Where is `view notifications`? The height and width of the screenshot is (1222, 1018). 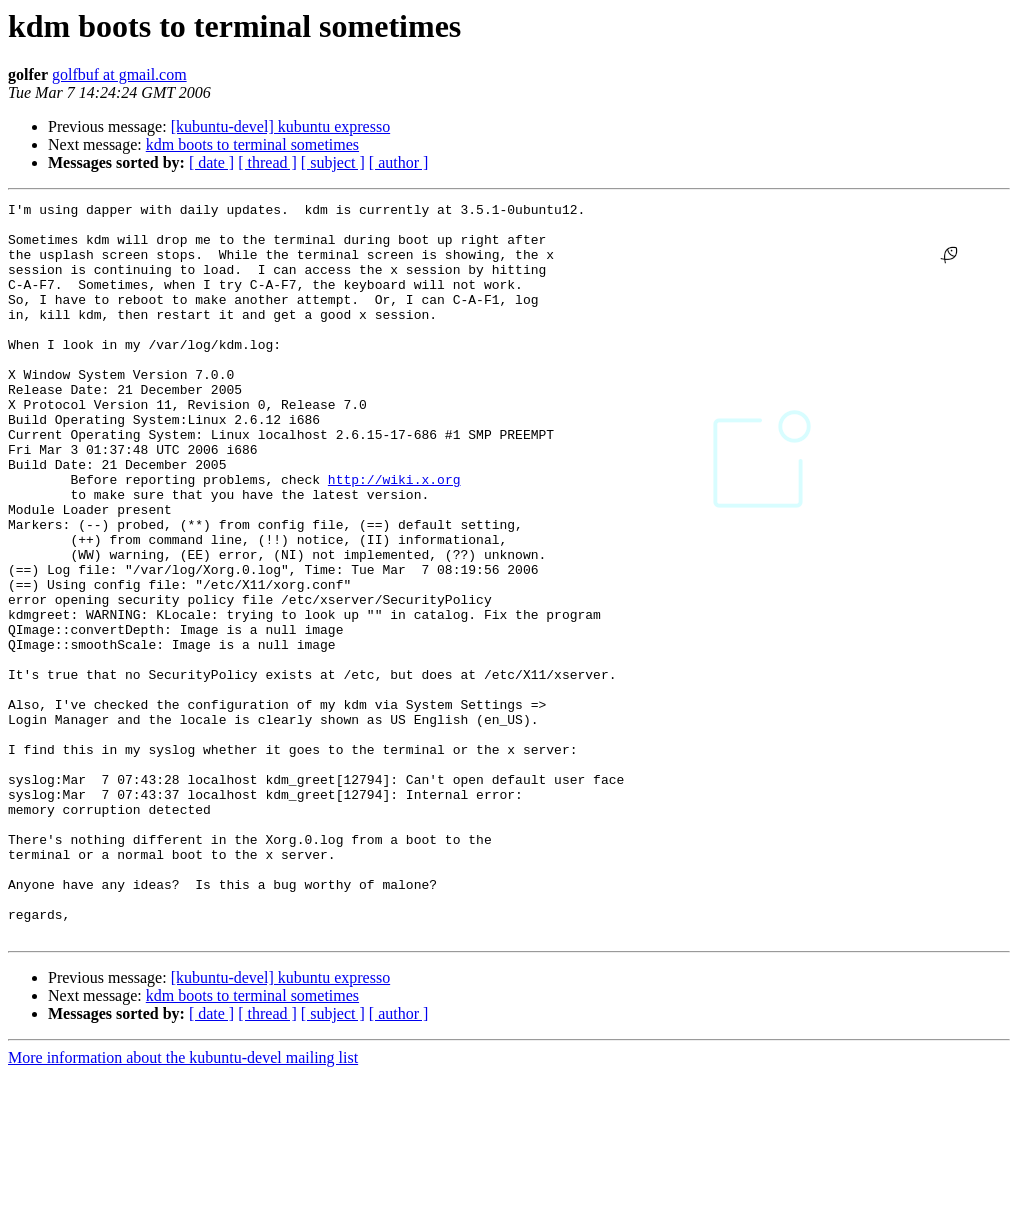
view notifications is located at coordinates (760, 461).